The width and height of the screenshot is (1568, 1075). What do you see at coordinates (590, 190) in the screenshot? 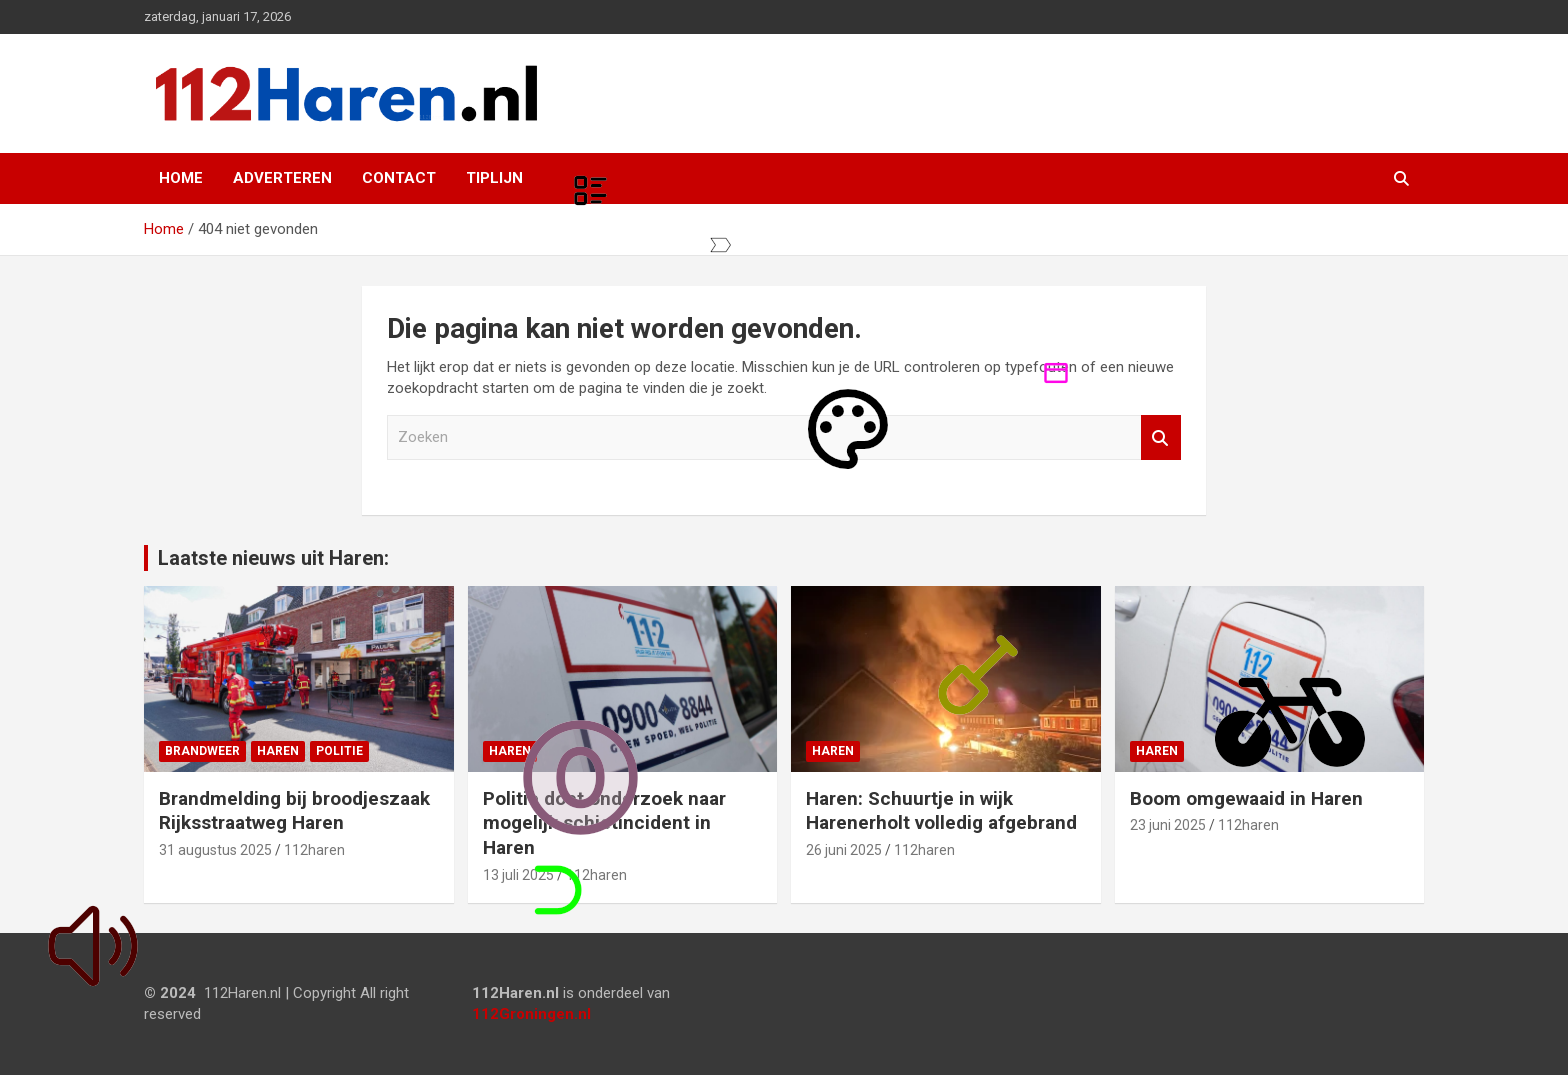
I see `view detailed list items` at bounding box center [590, 190].